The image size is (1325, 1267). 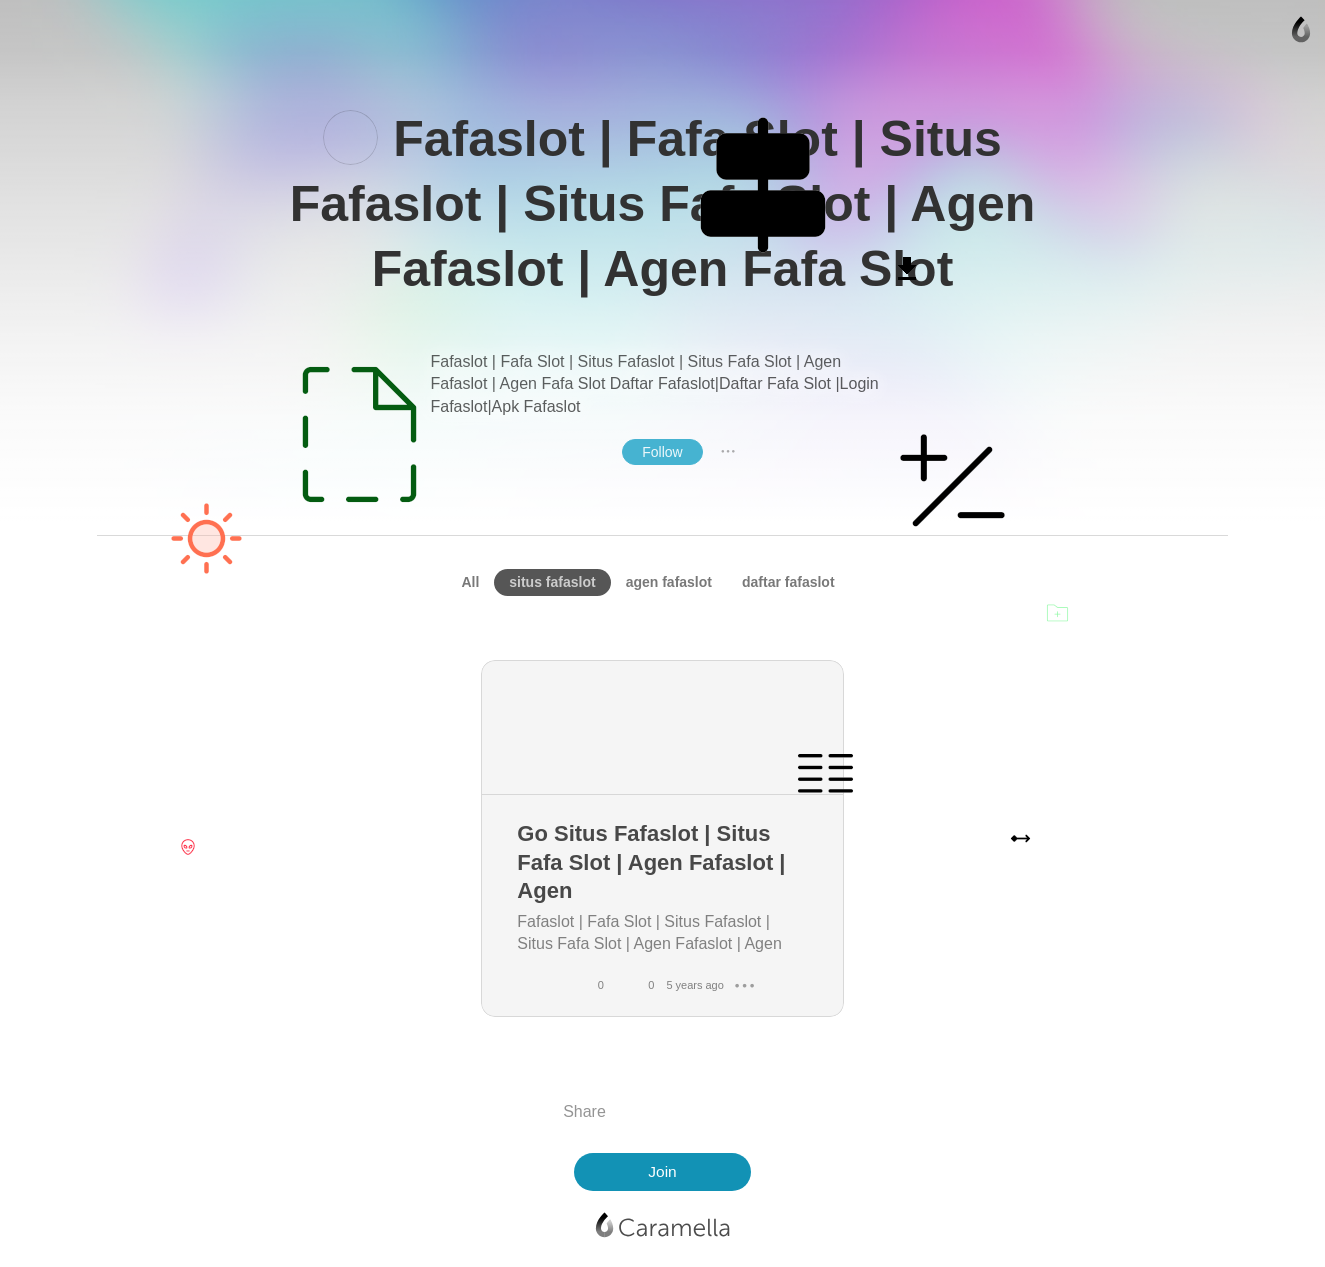 I want to click on upload or select a file, so click(x=359, y=434).